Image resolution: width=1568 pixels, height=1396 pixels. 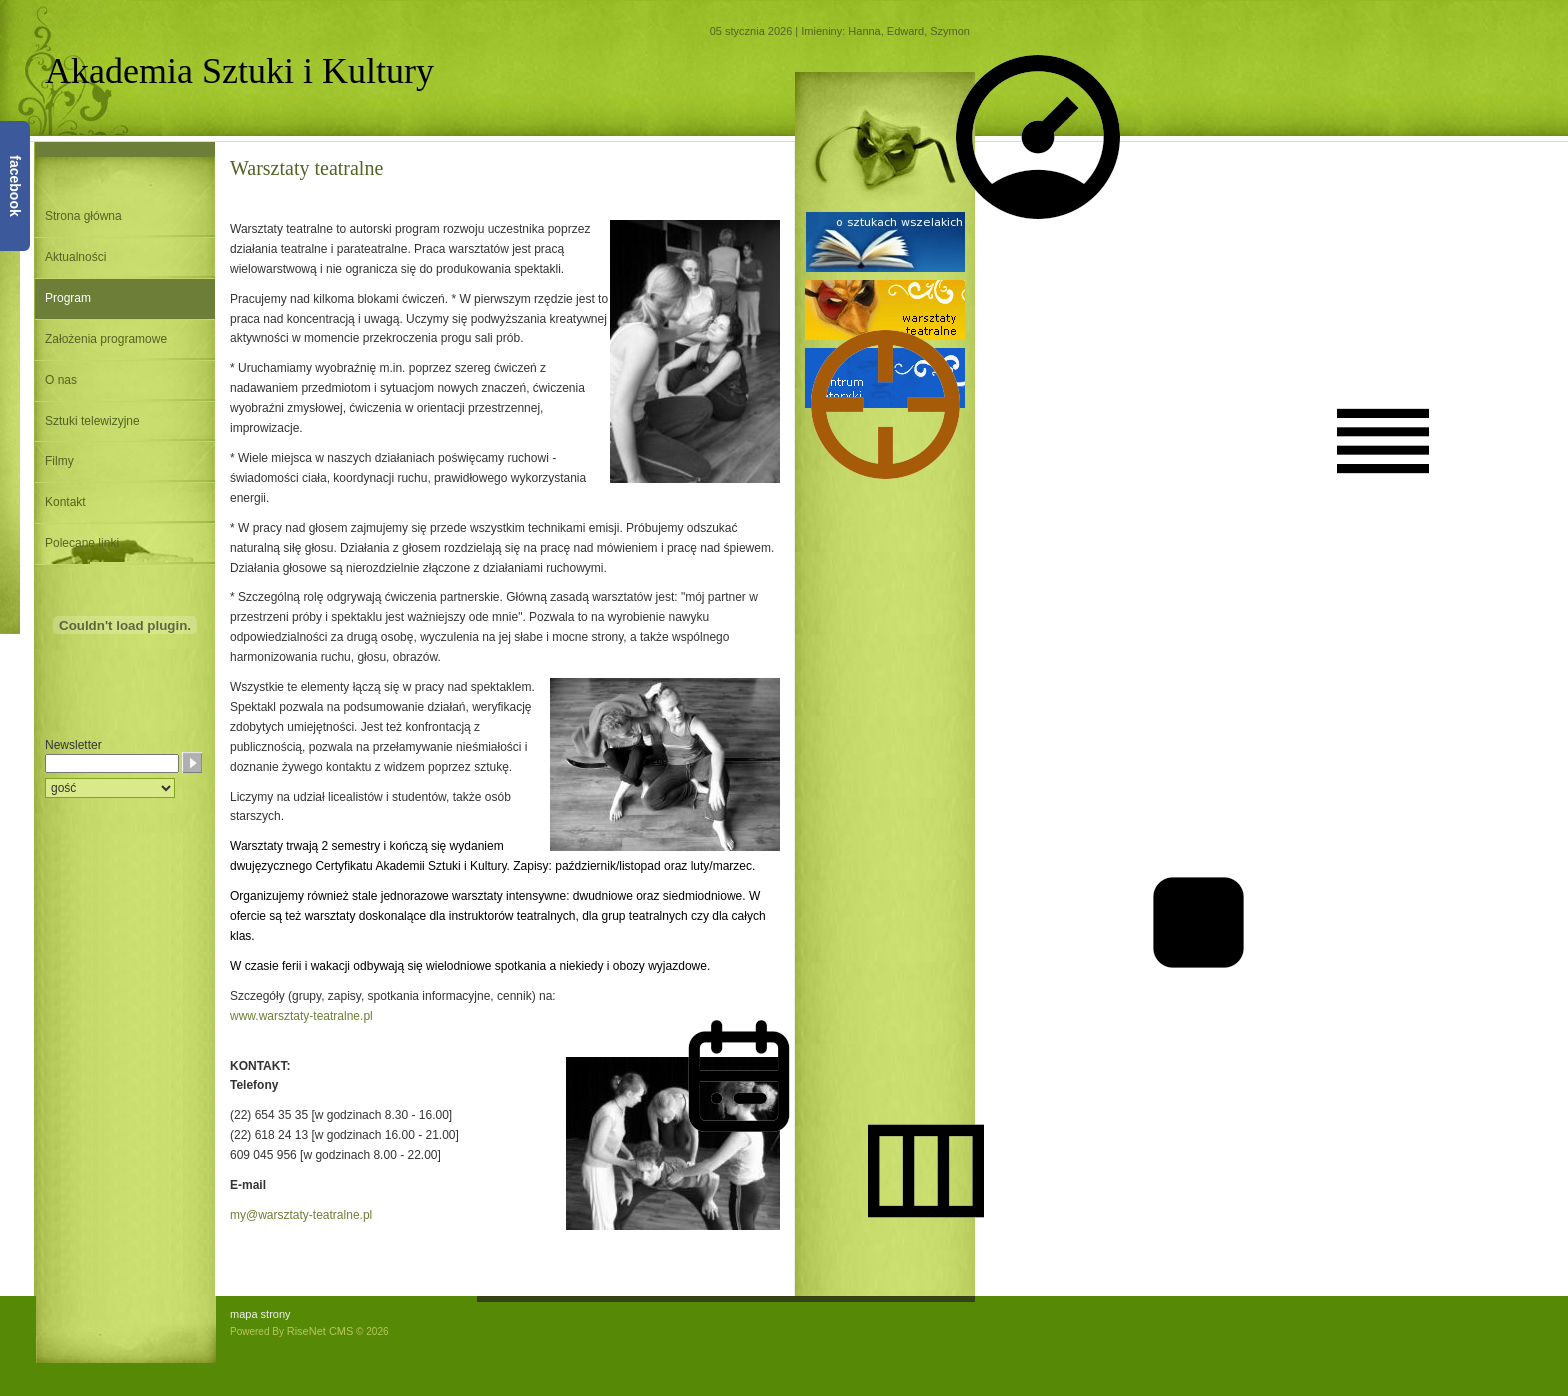 What do you see at coordinates (926, 1171) in the screenshot?
I see `switch to column view layout` at bounding box center [926, 1171].